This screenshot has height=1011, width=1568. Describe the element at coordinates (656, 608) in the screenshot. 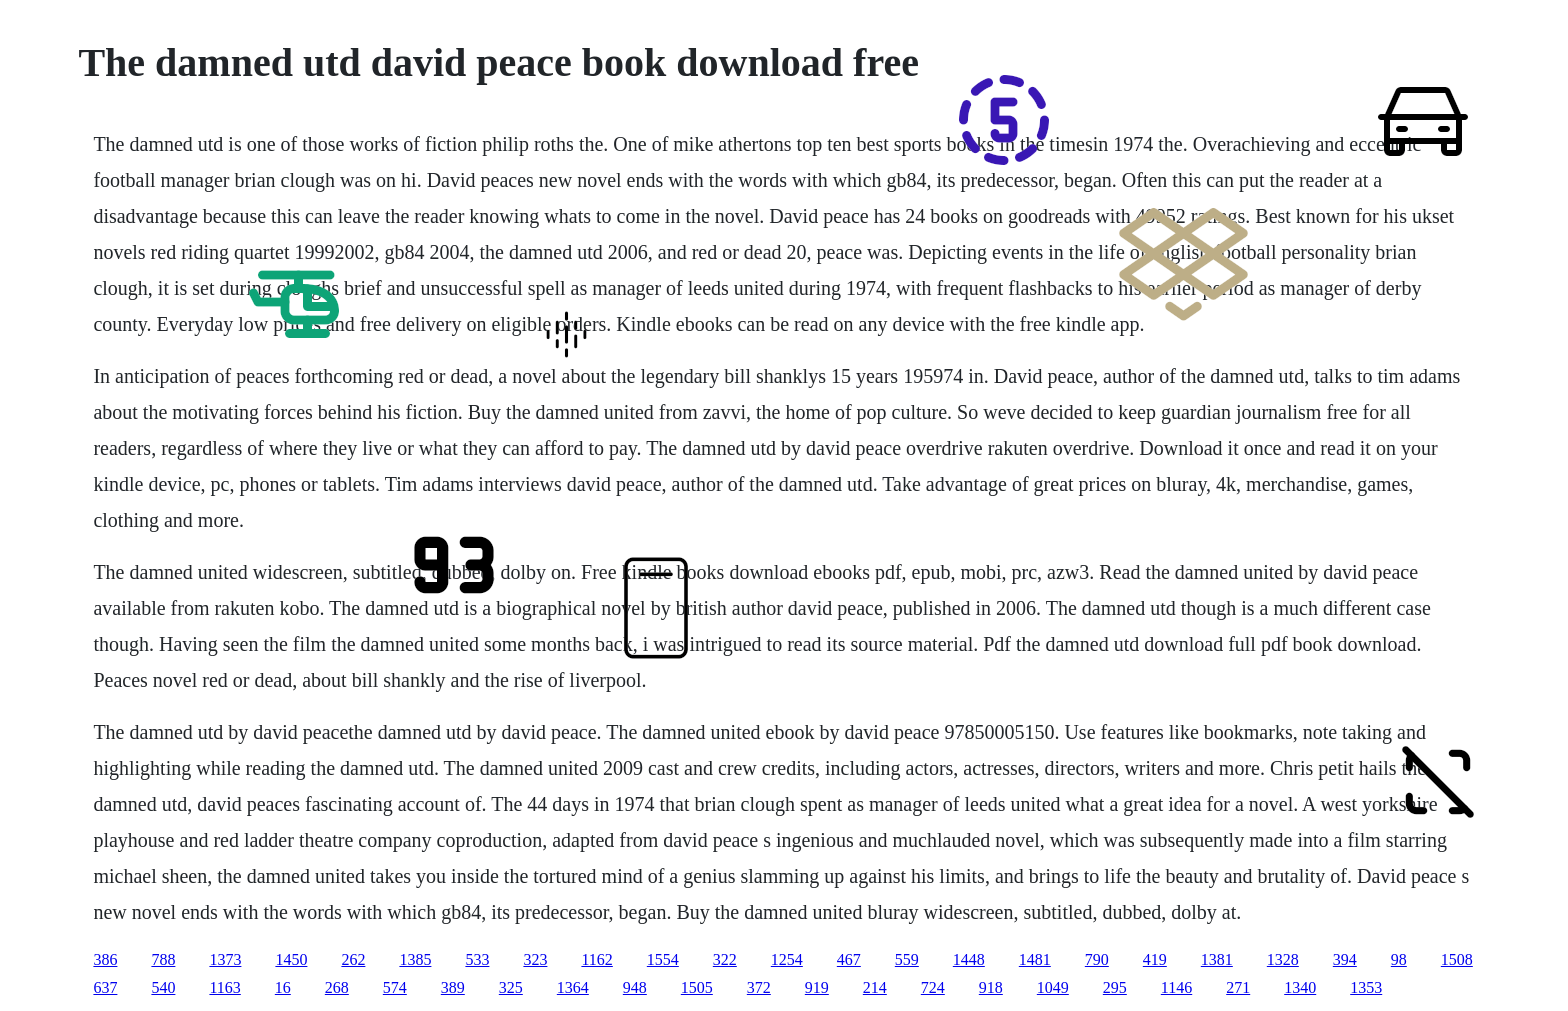

I see `access device speaker settings` at that location.